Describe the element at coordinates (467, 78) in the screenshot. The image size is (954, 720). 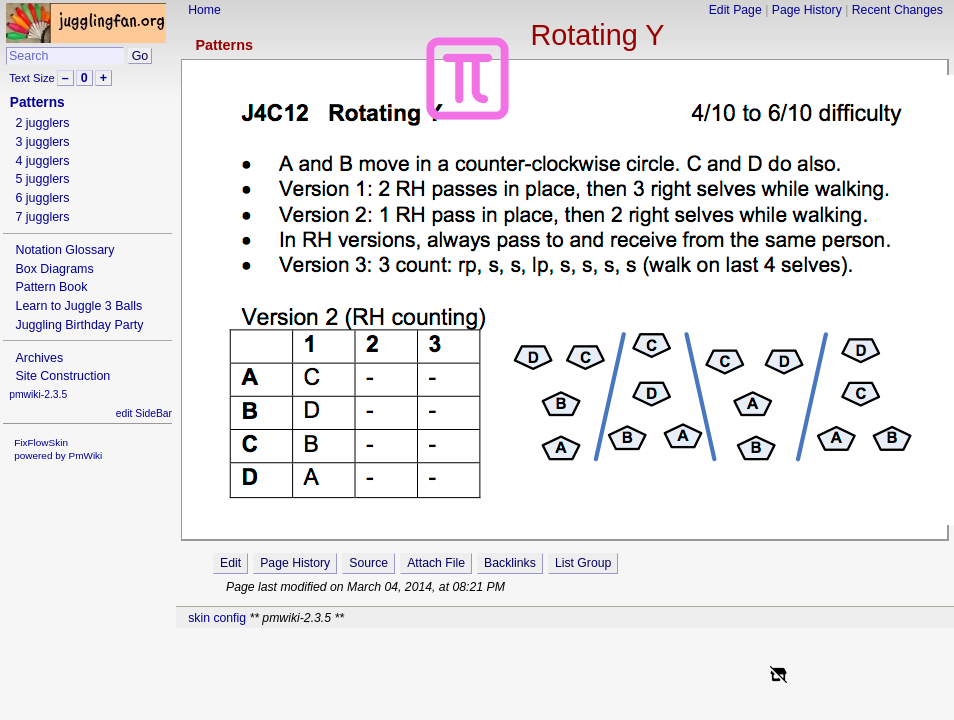
I see `access mathematical constants or formulas` at that location.